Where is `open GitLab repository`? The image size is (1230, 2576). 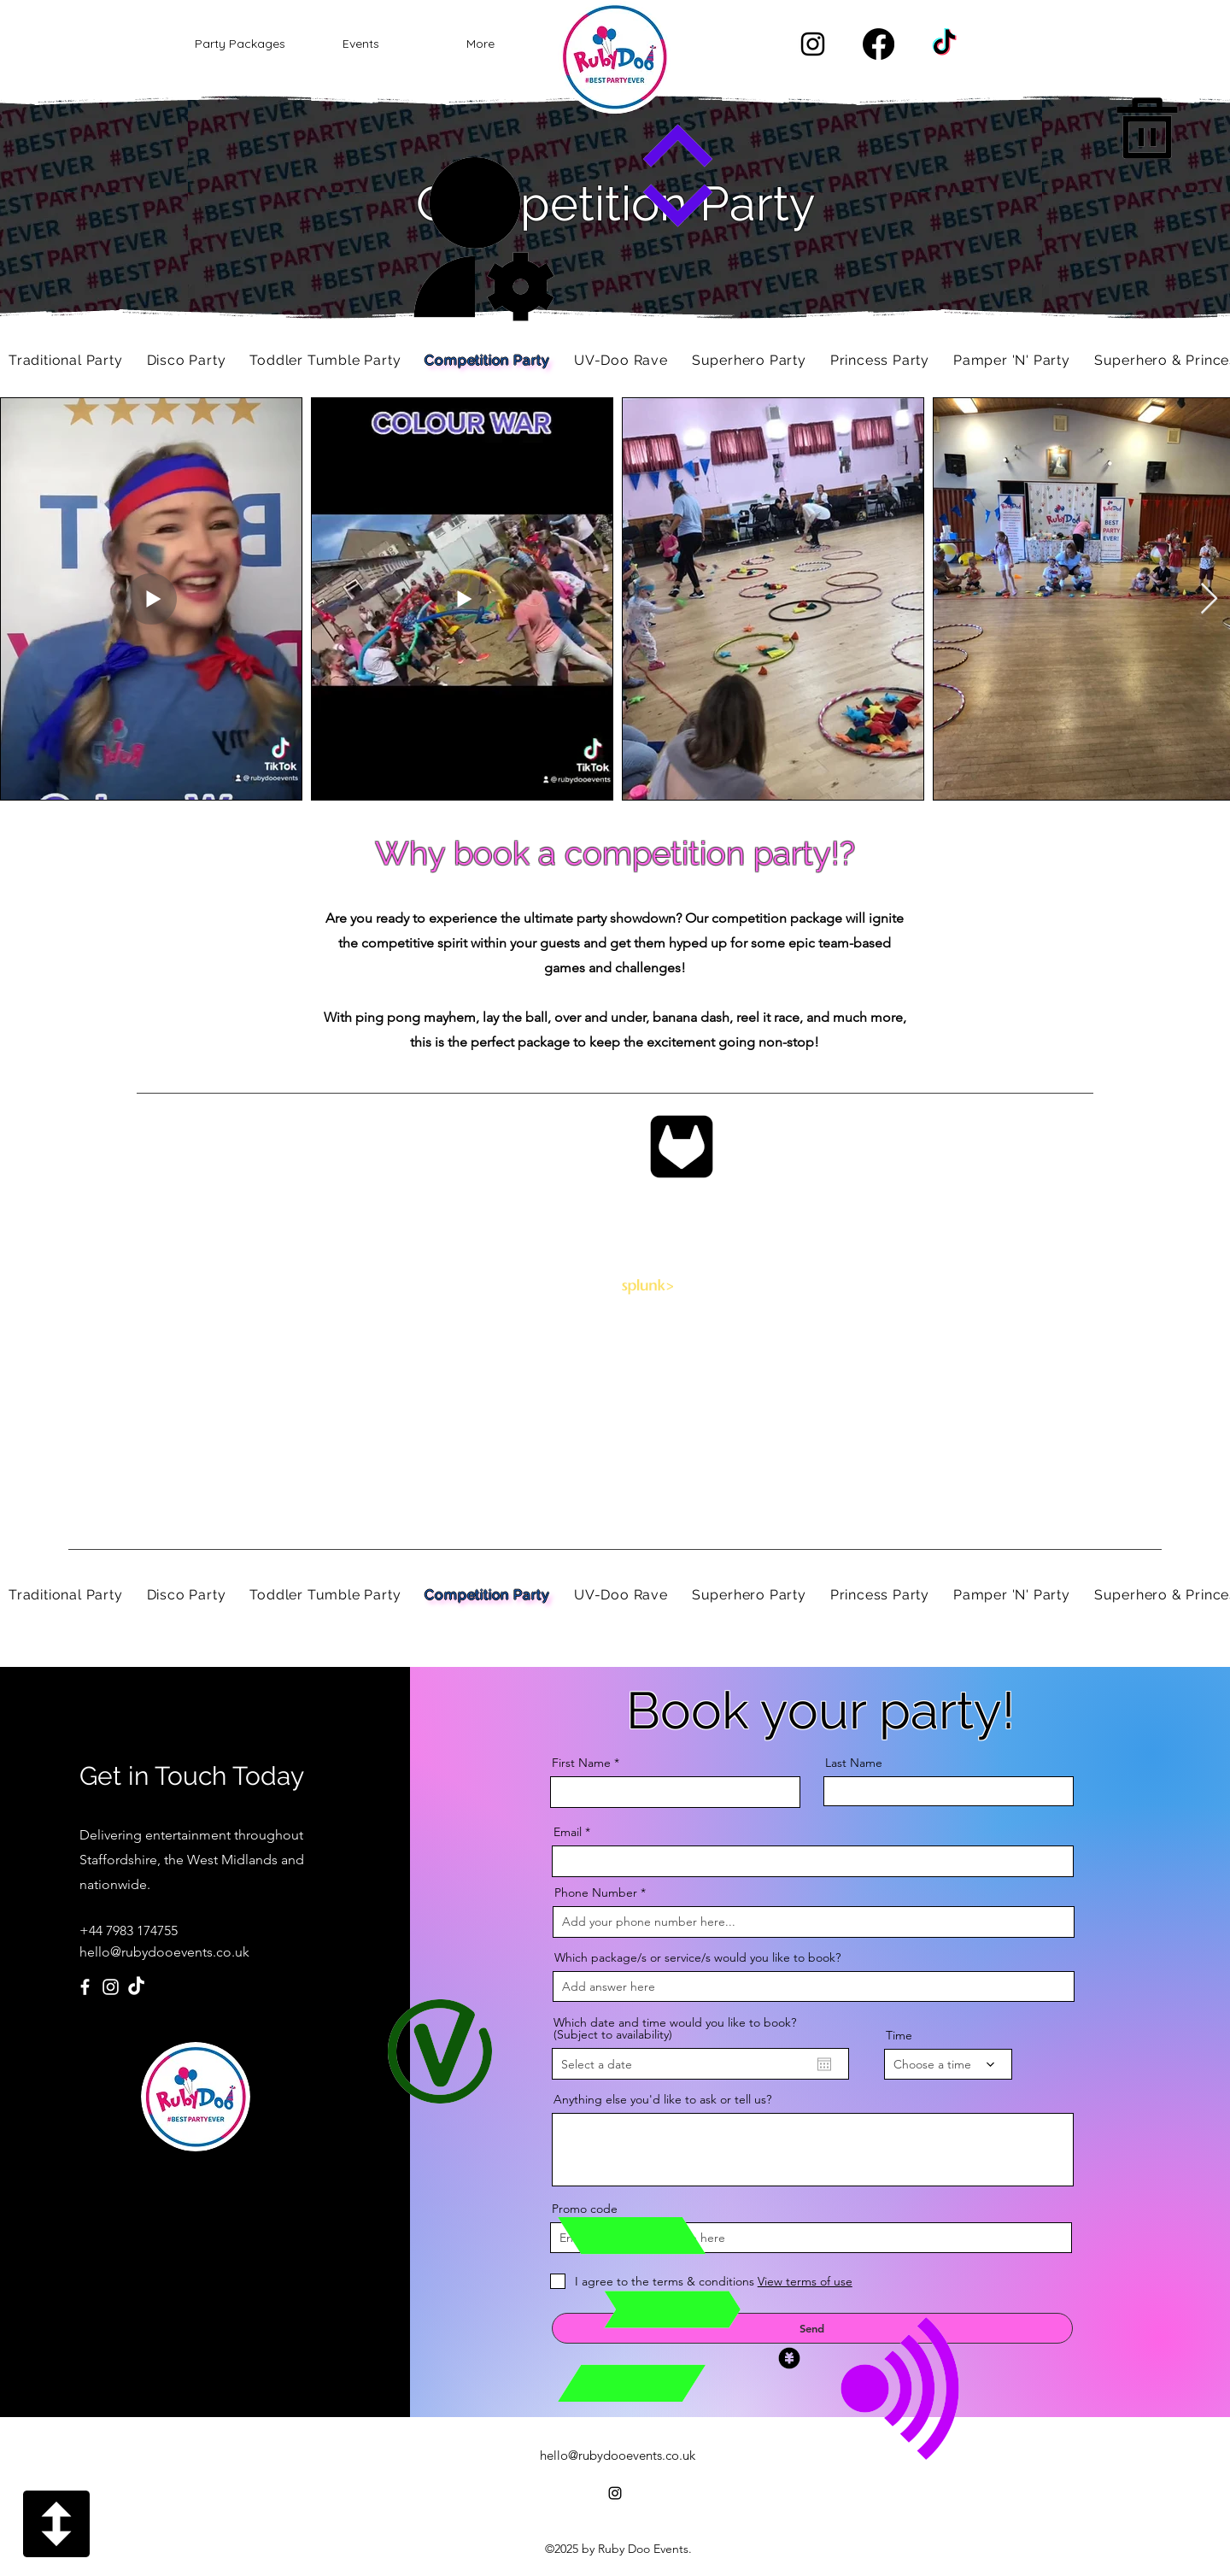 open GitLab repository is located at coordinates (682, 1147).